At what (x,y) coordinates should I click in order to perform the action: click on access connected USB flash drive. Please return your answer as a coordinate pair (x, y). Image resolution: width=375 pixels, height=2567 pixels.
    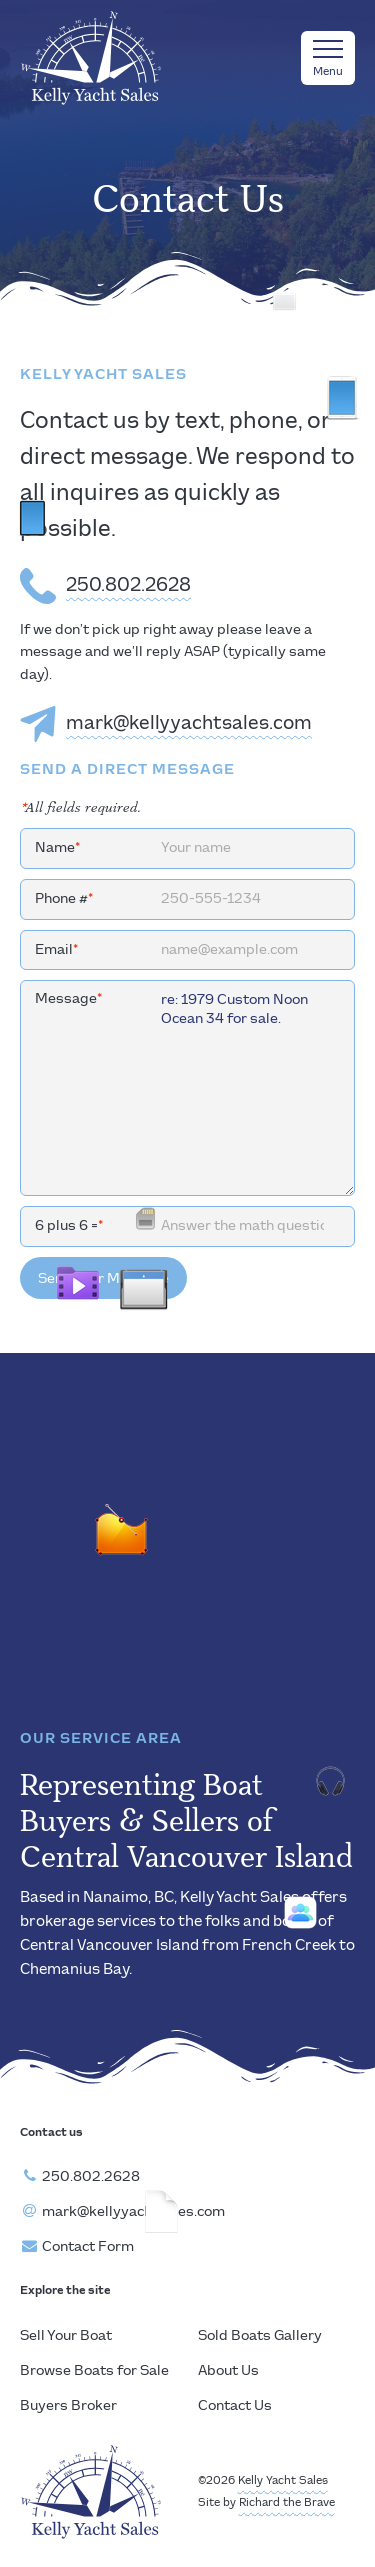
    Looking at the image, I should click on (145, 1218).